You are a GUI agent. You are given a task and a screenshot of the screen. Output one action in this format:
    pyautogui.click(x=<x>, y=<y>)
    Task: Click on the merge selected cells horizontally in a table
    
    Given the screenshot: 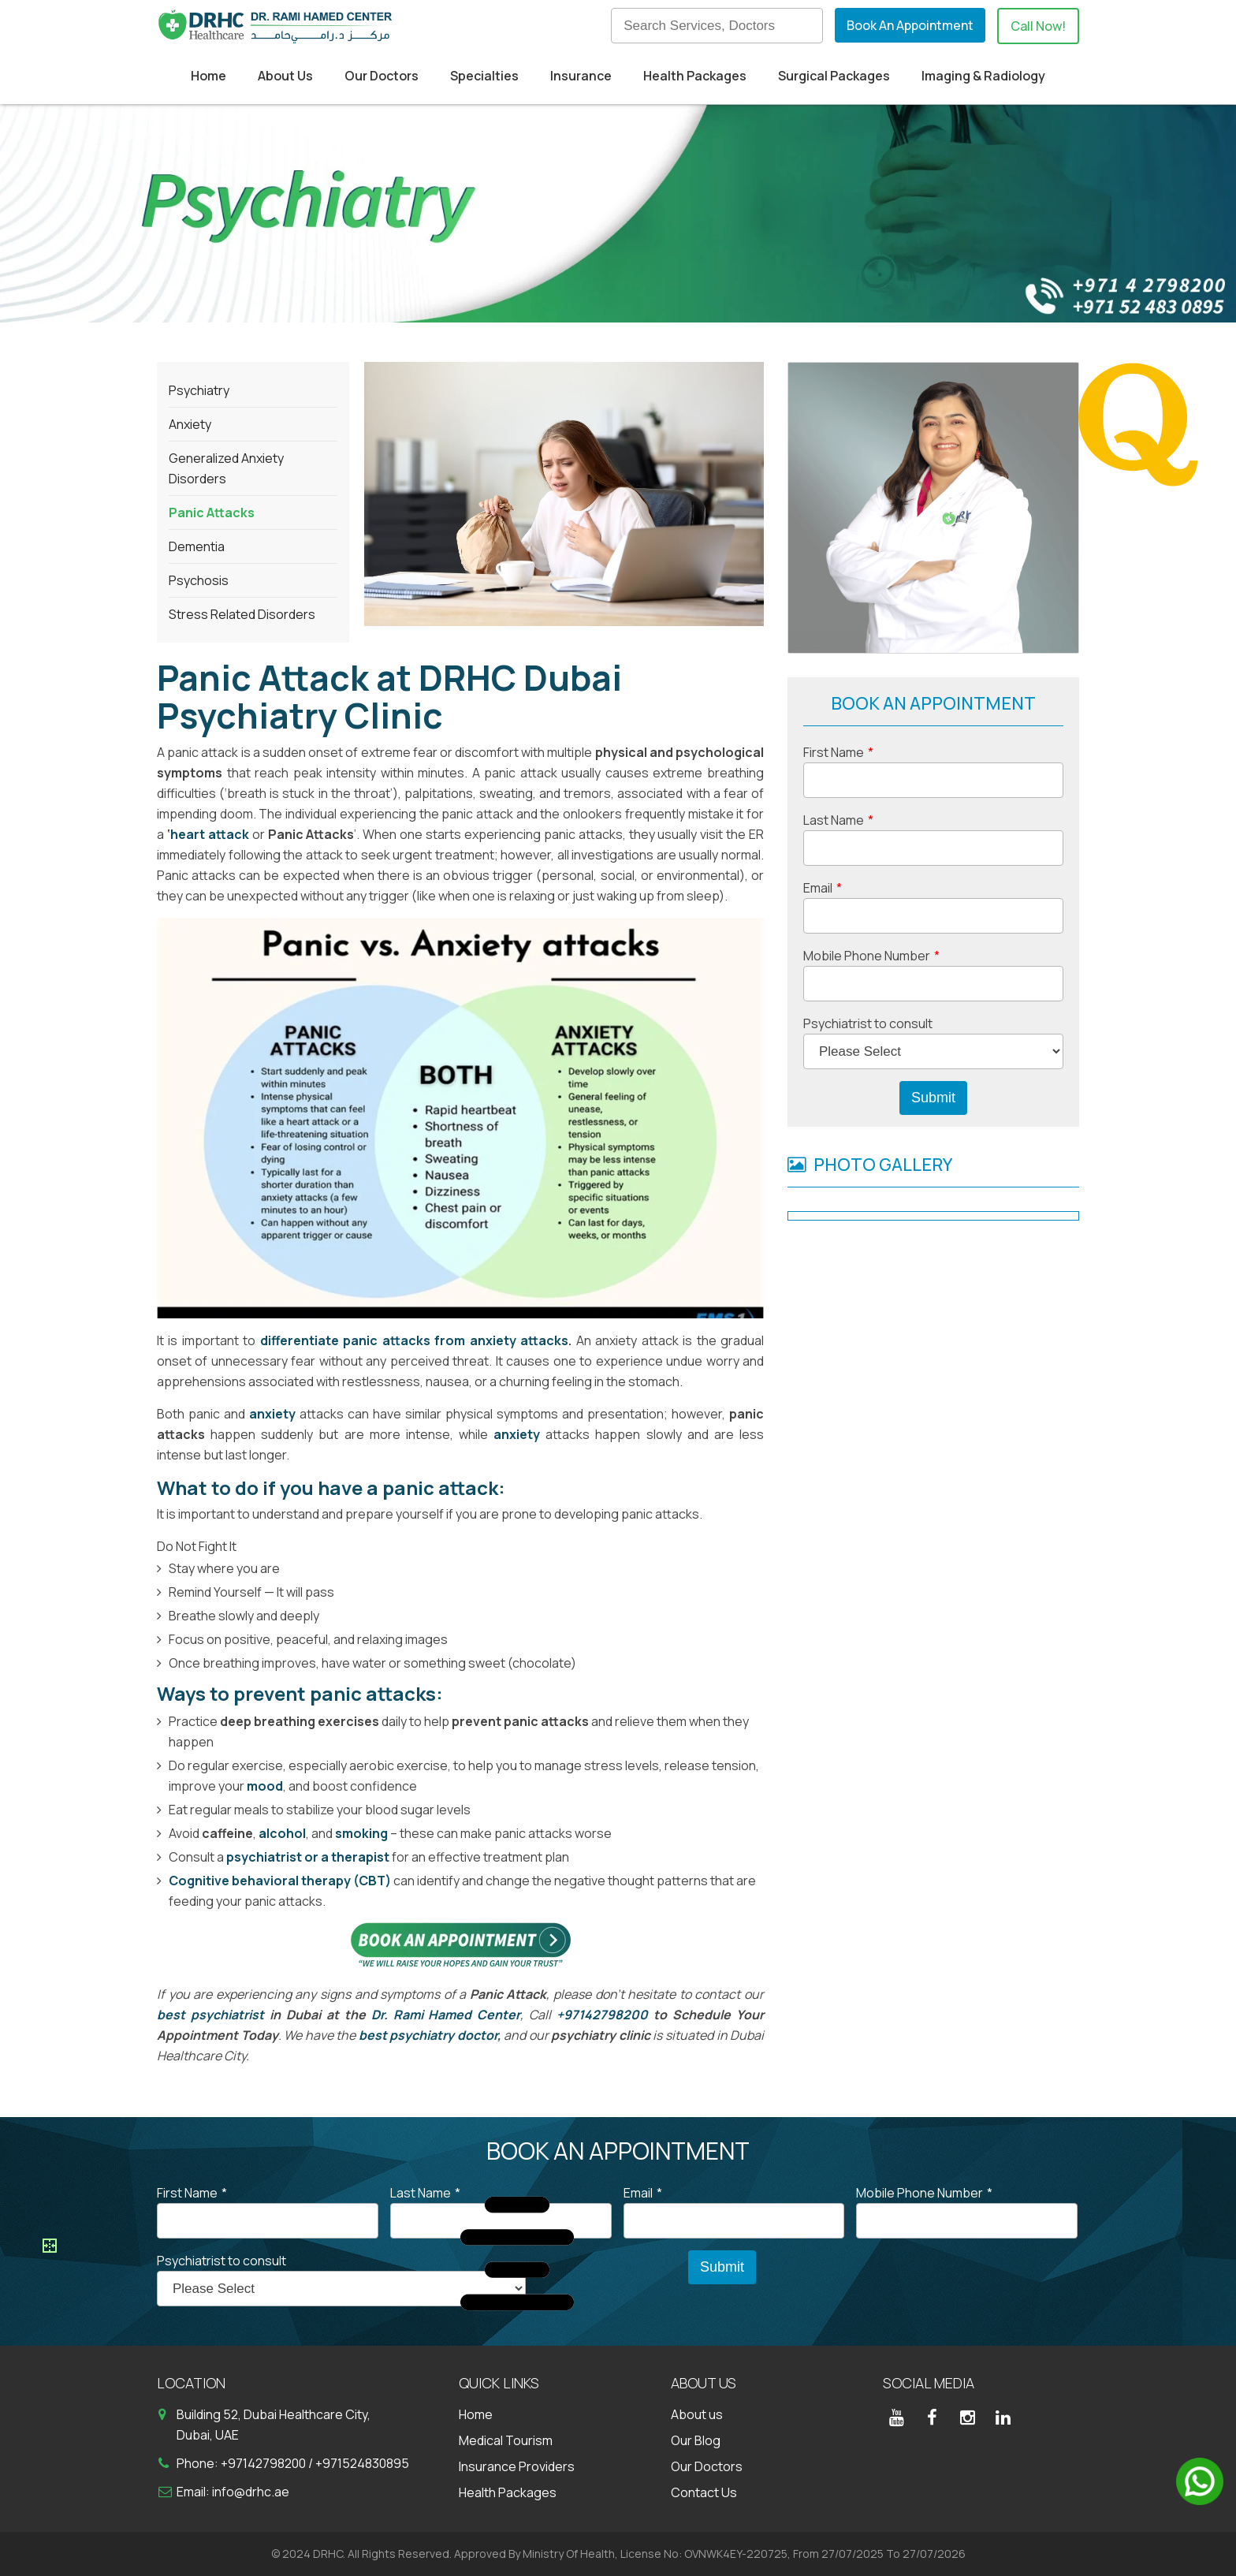 What is the action you would take?
    pyautogui.click(x=50, y=2246)
    